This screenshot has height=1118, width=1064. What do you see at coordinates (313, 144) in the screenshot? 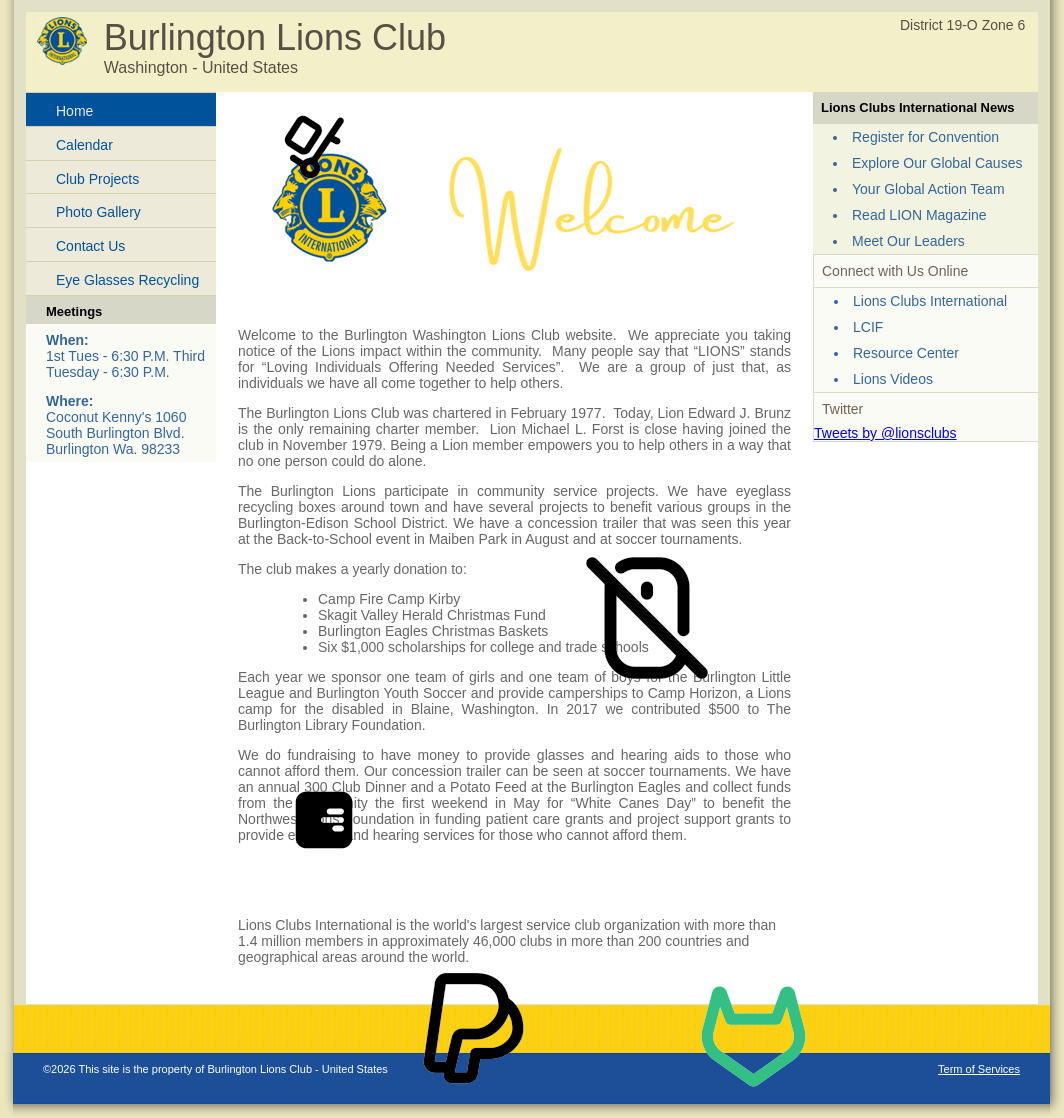
I see `view your shopping cart` at bounding box center [313, 144].